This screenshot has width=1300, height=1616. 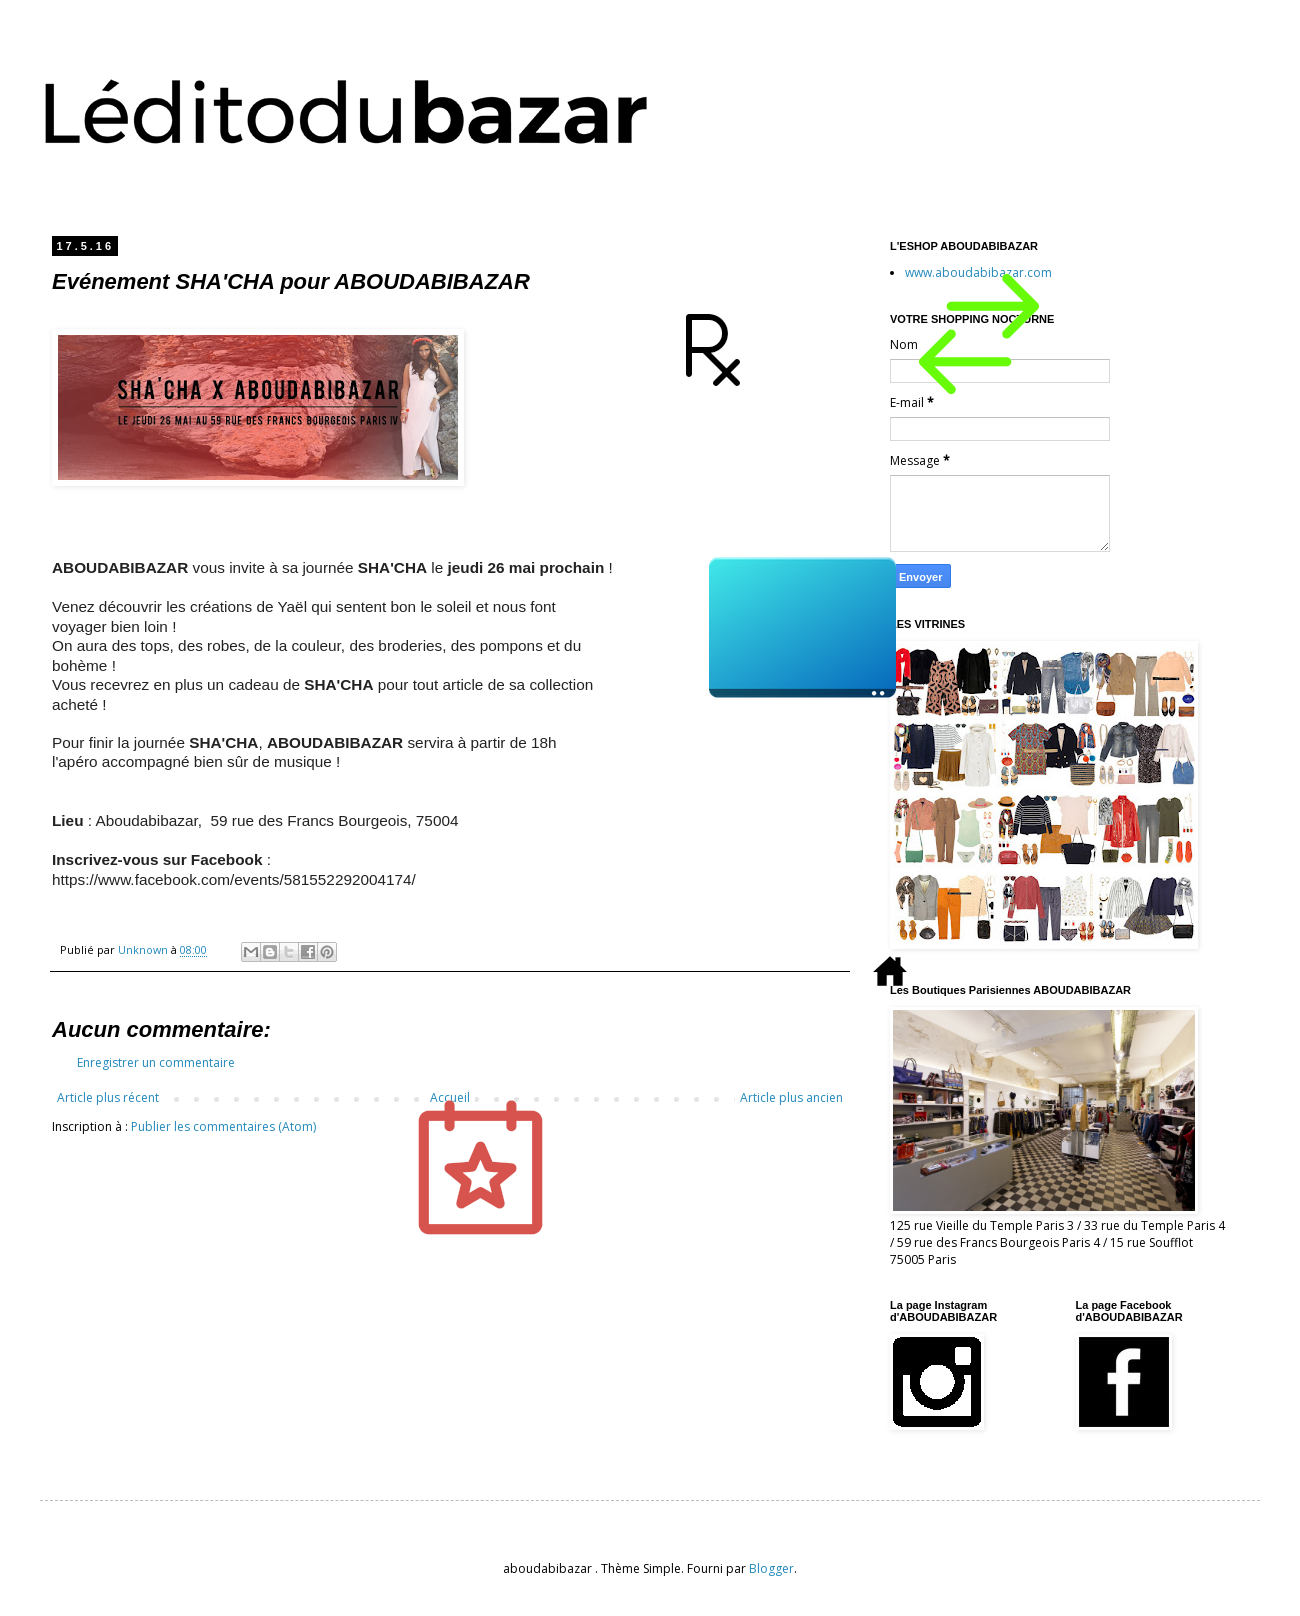 What do you see at coordinates (480, 1172) in the screenshot?
I see `view favorite or starred events` at bounding box center [480, 1172].